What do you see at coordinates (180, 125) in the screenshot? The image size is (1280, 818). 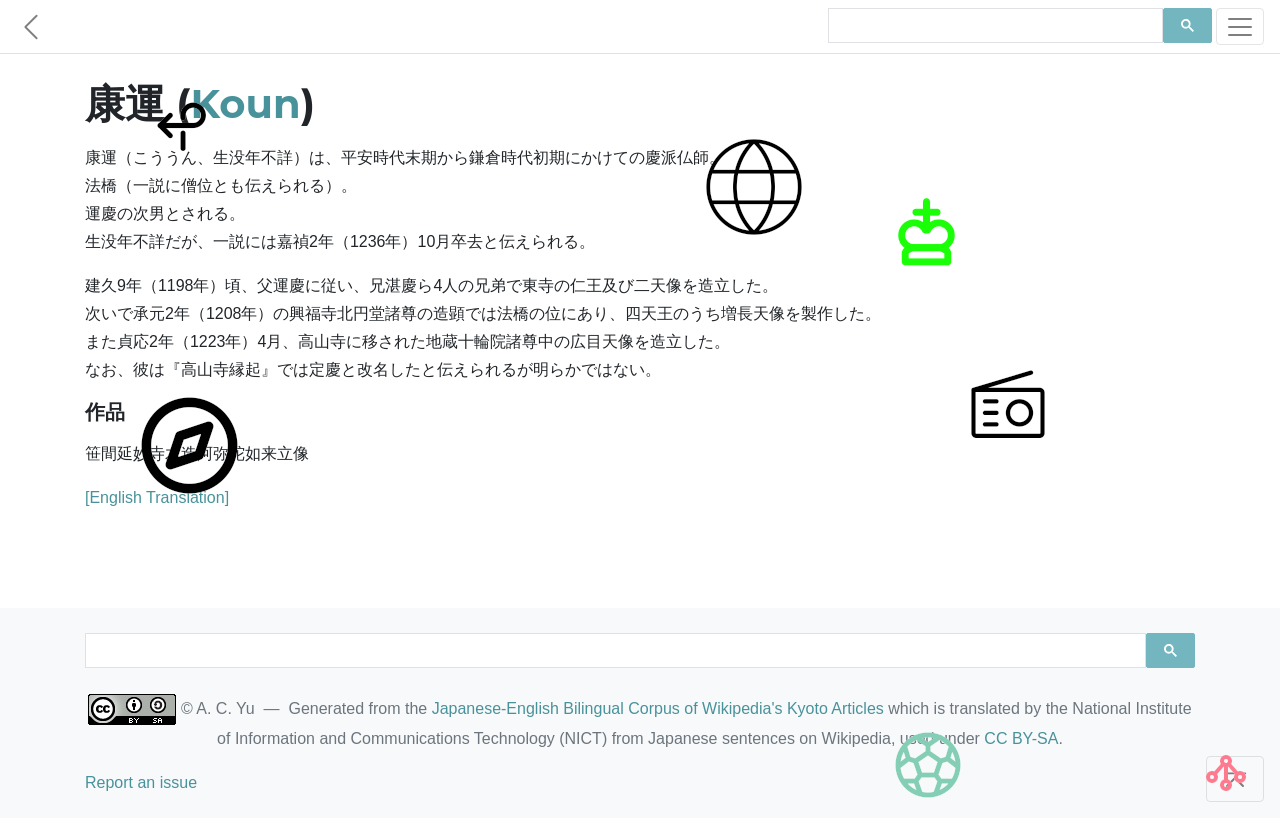 I see `undo recent action` at bounding box center [180, 125].